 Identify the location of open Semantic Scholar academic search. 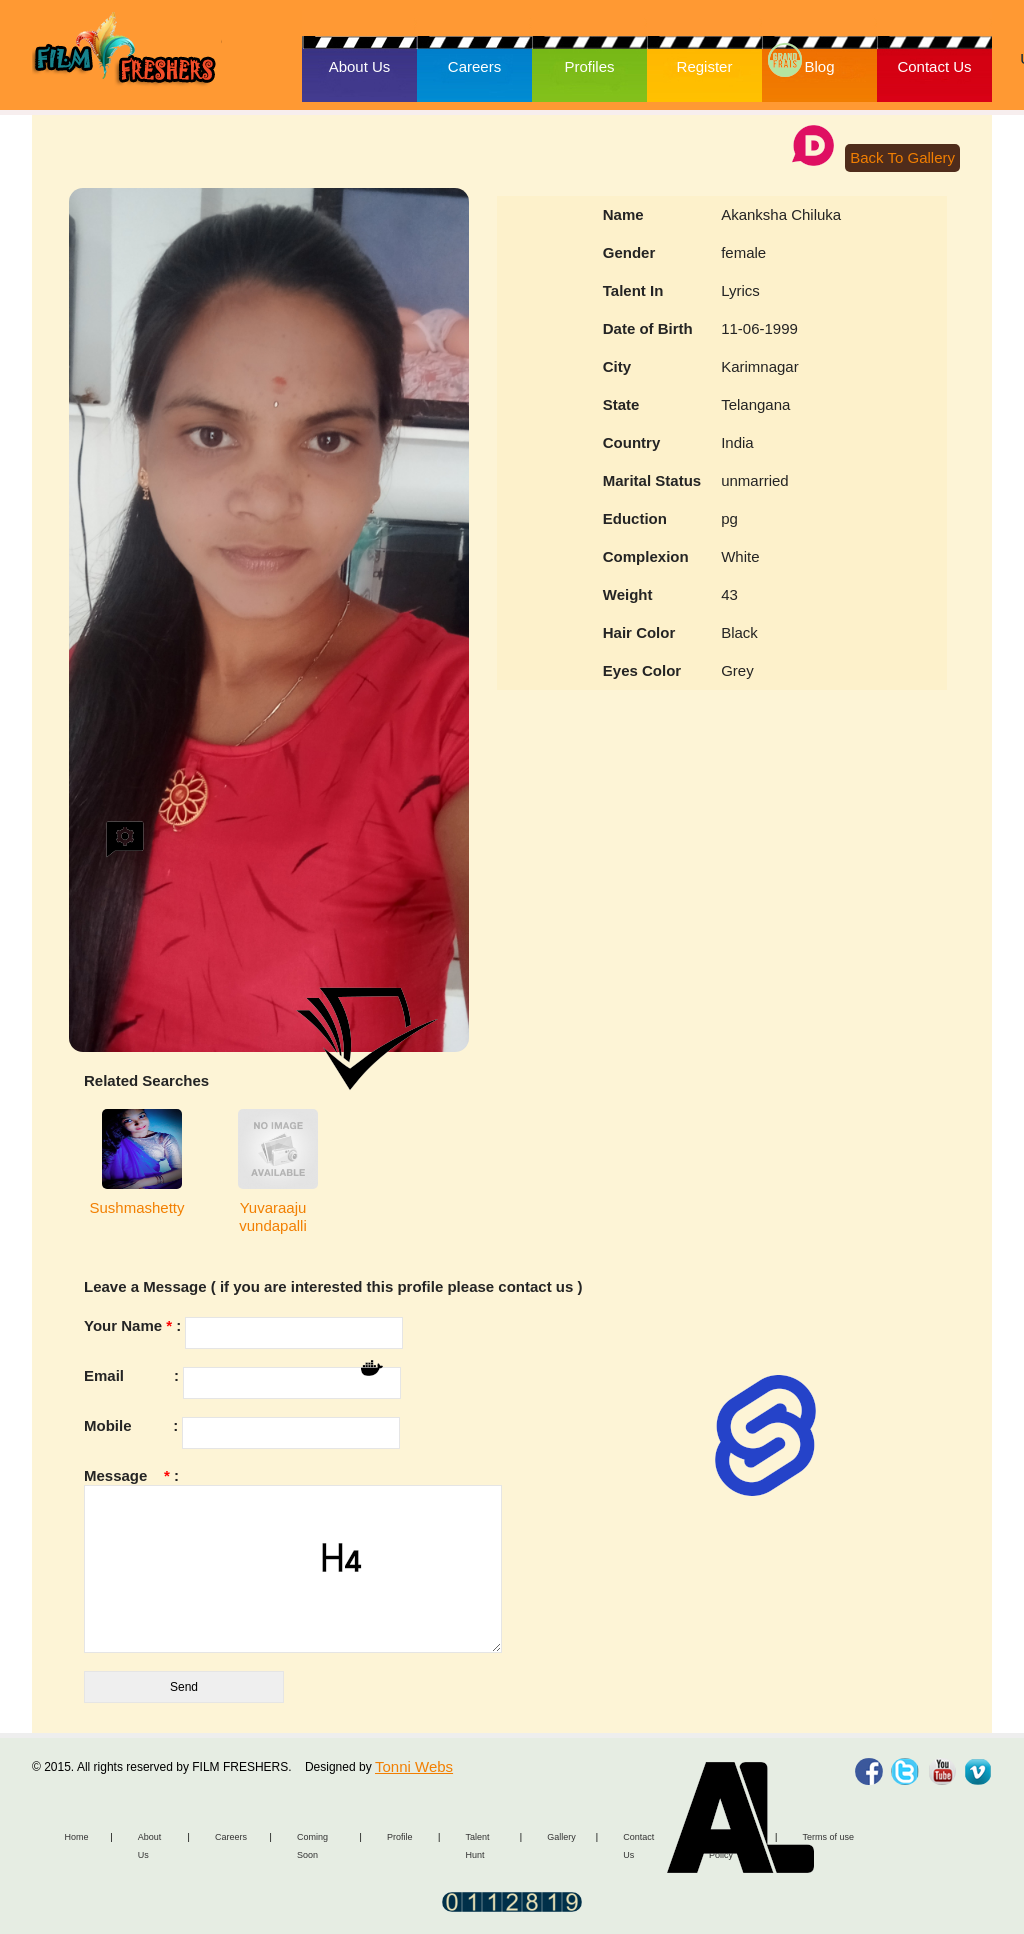
(367, 1039).